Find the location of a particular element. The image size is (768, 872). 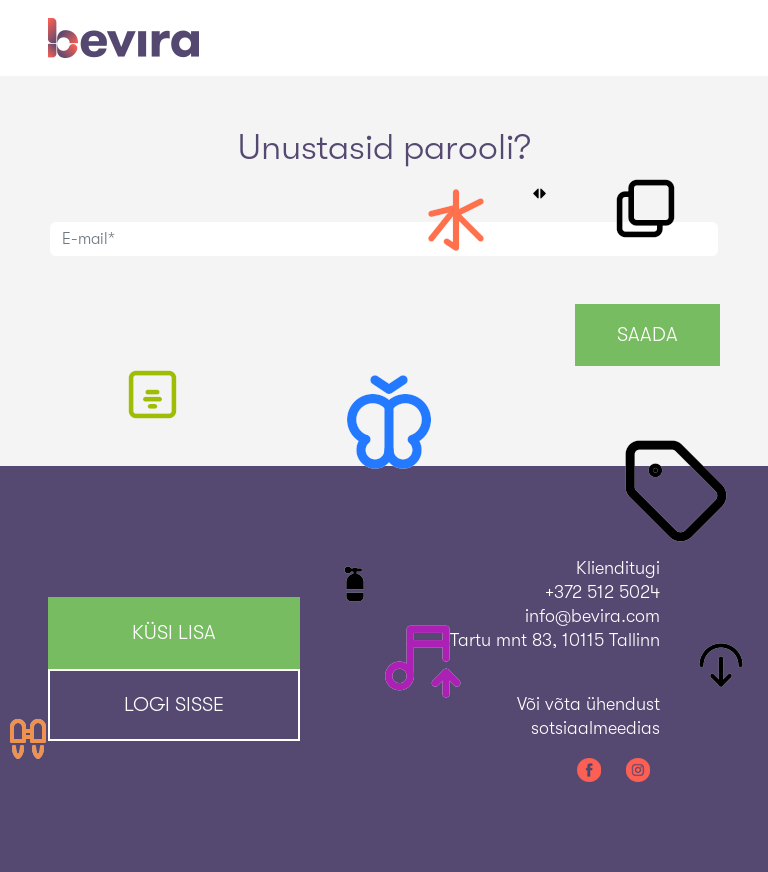

access jetpack or boost feature is located at coordinates (28, 739).